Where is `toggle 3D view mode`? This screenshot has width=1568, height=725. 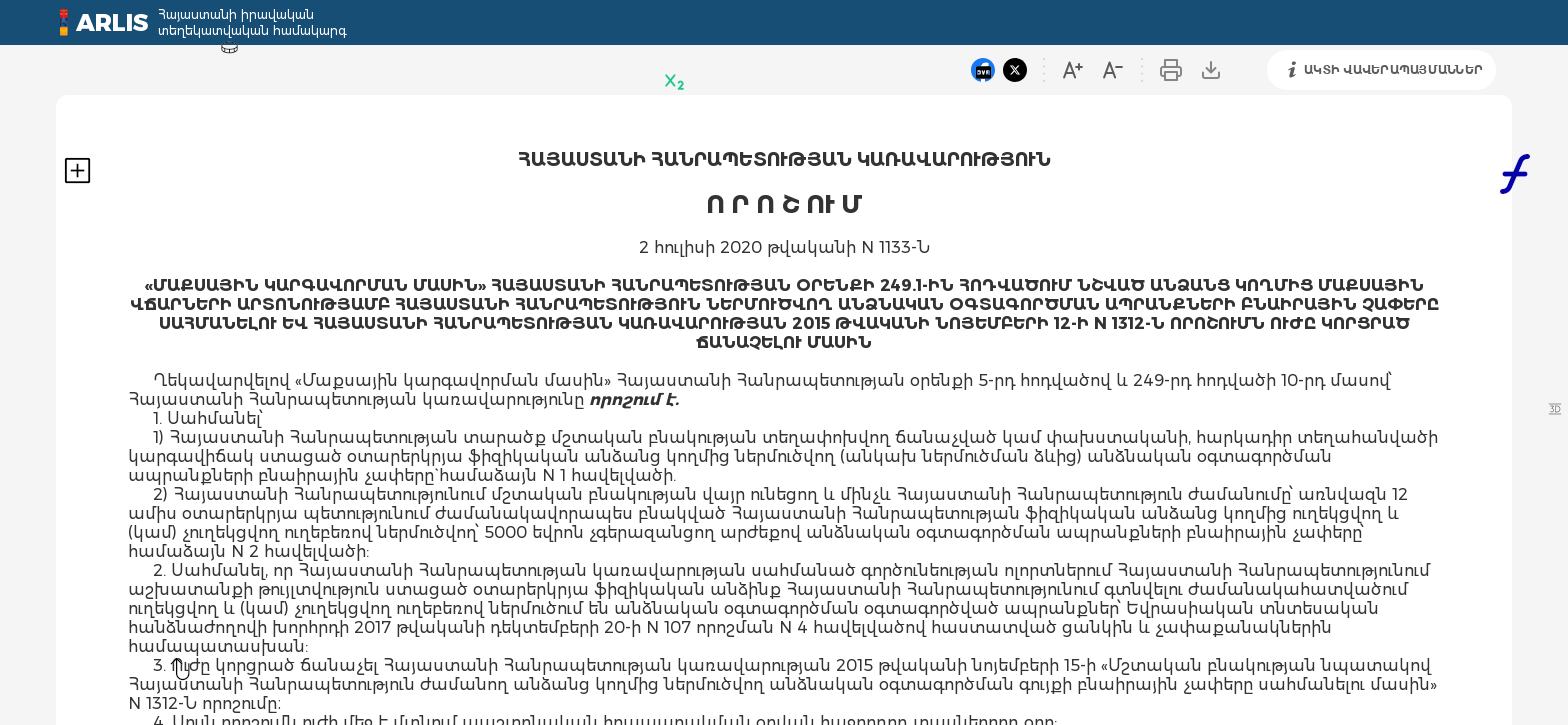 toggle 3D view mode is located at coordinates (1555, 409).